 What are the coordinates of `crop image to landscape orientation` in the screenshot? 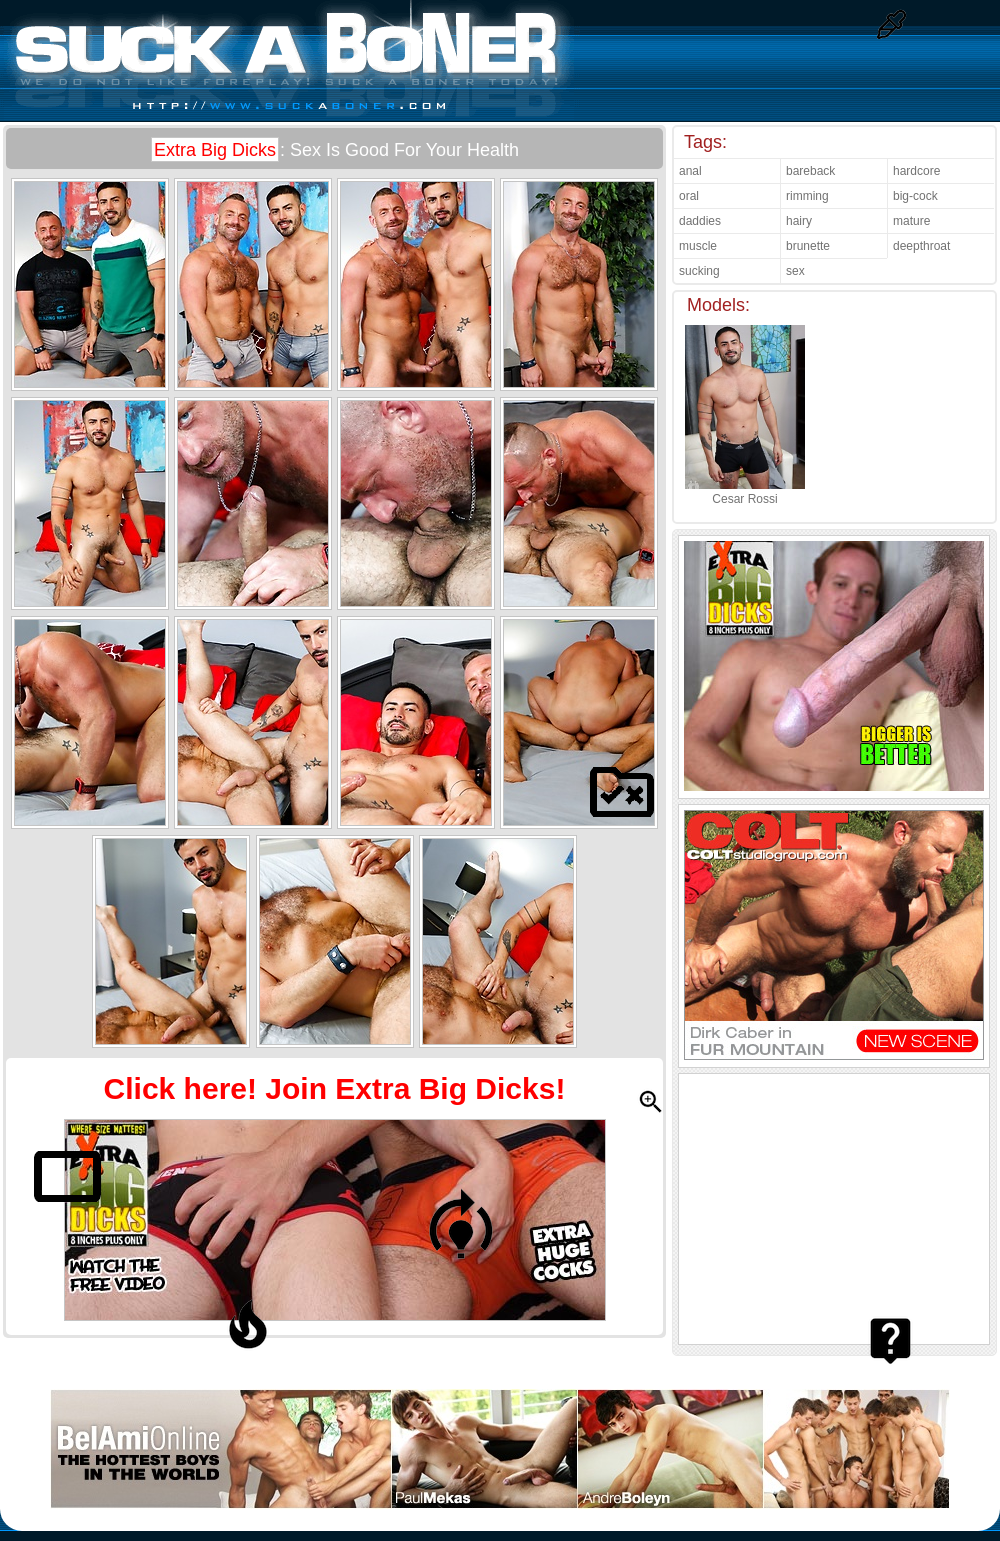 It's located at (67, 1176).